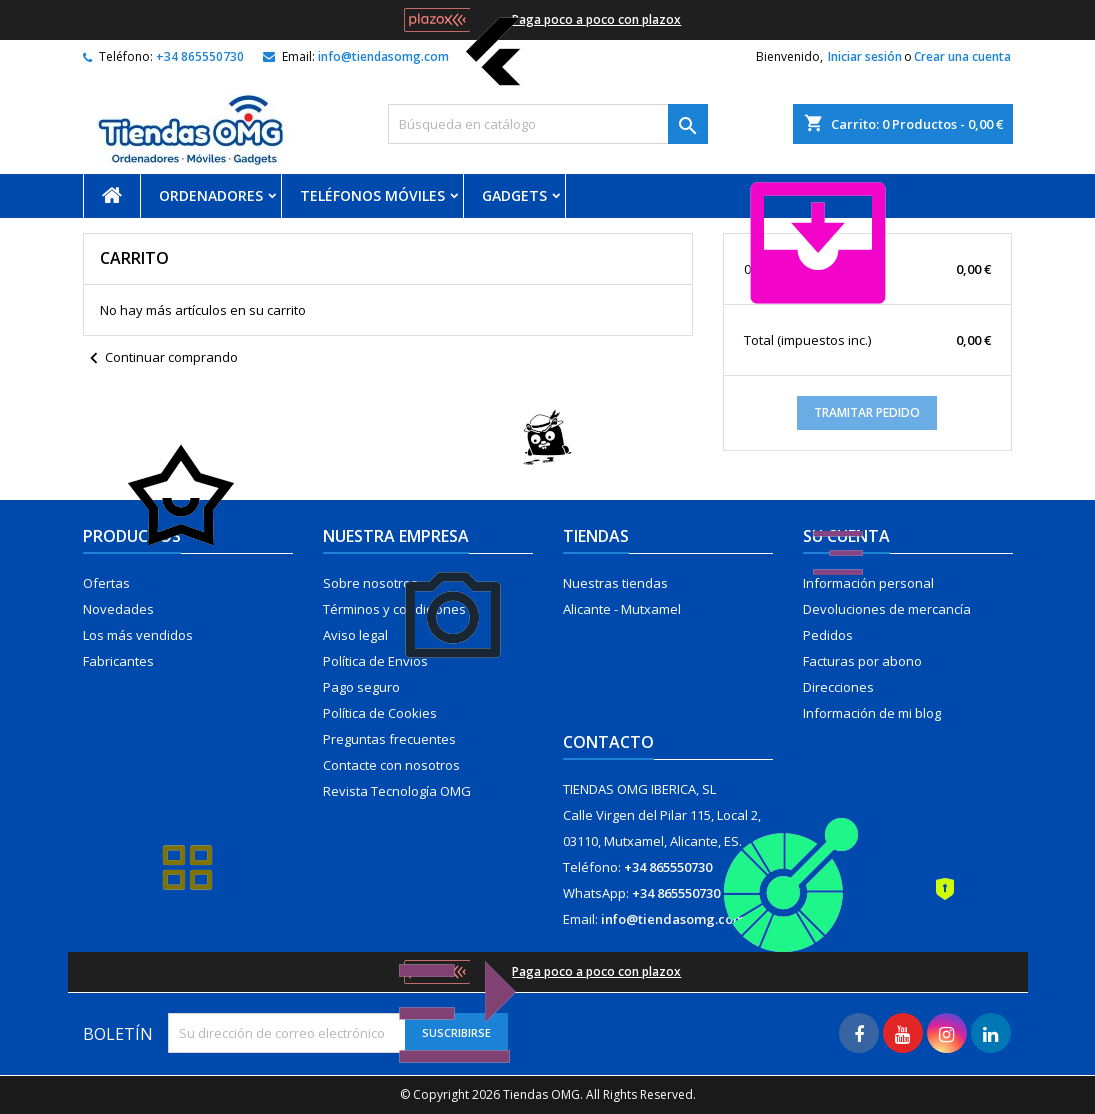 This screenshot has width=1095, height=1114. Describe the element at coordinates (945, 889) in the screenshot. I see `access security or privacy settings` at that location.